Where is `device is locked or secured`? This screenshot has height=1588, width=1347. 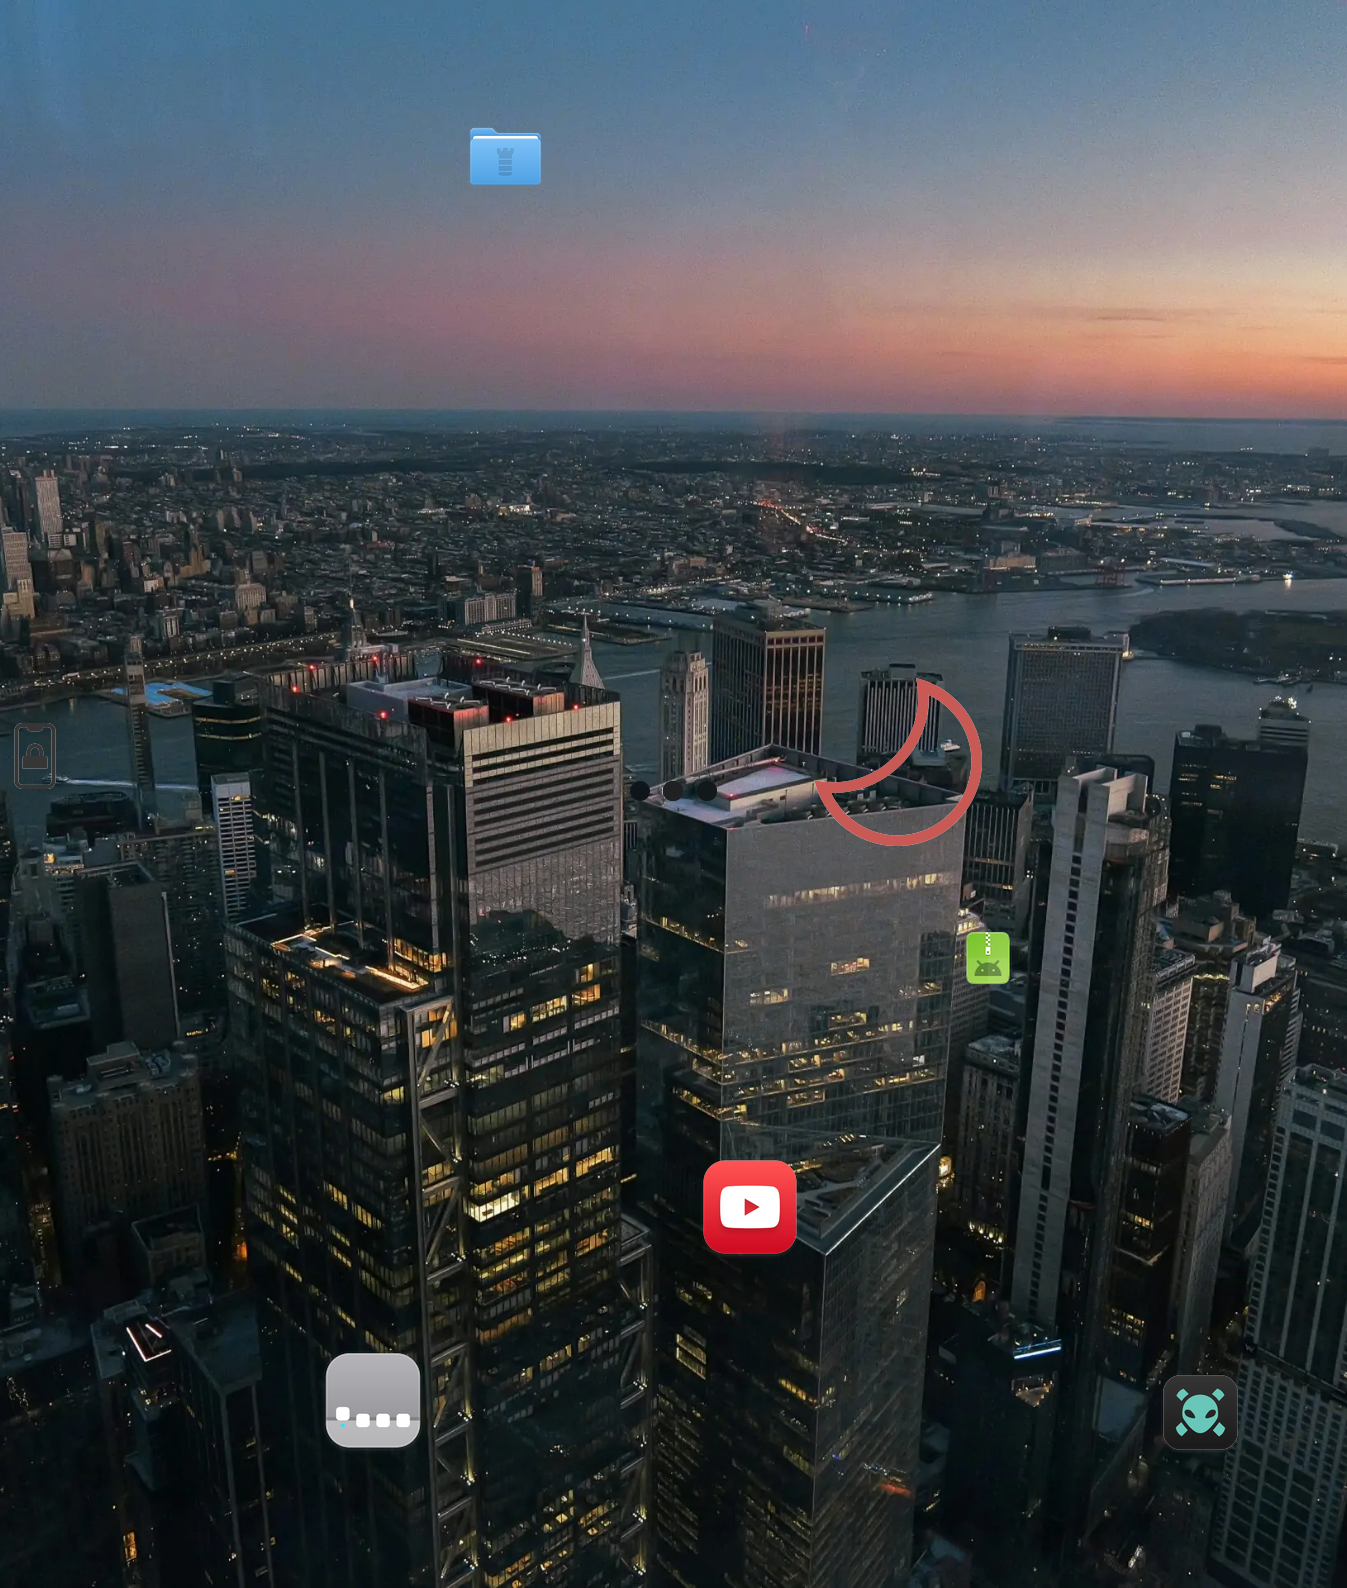 device is locked or secured is located at coordinates (35, 756).